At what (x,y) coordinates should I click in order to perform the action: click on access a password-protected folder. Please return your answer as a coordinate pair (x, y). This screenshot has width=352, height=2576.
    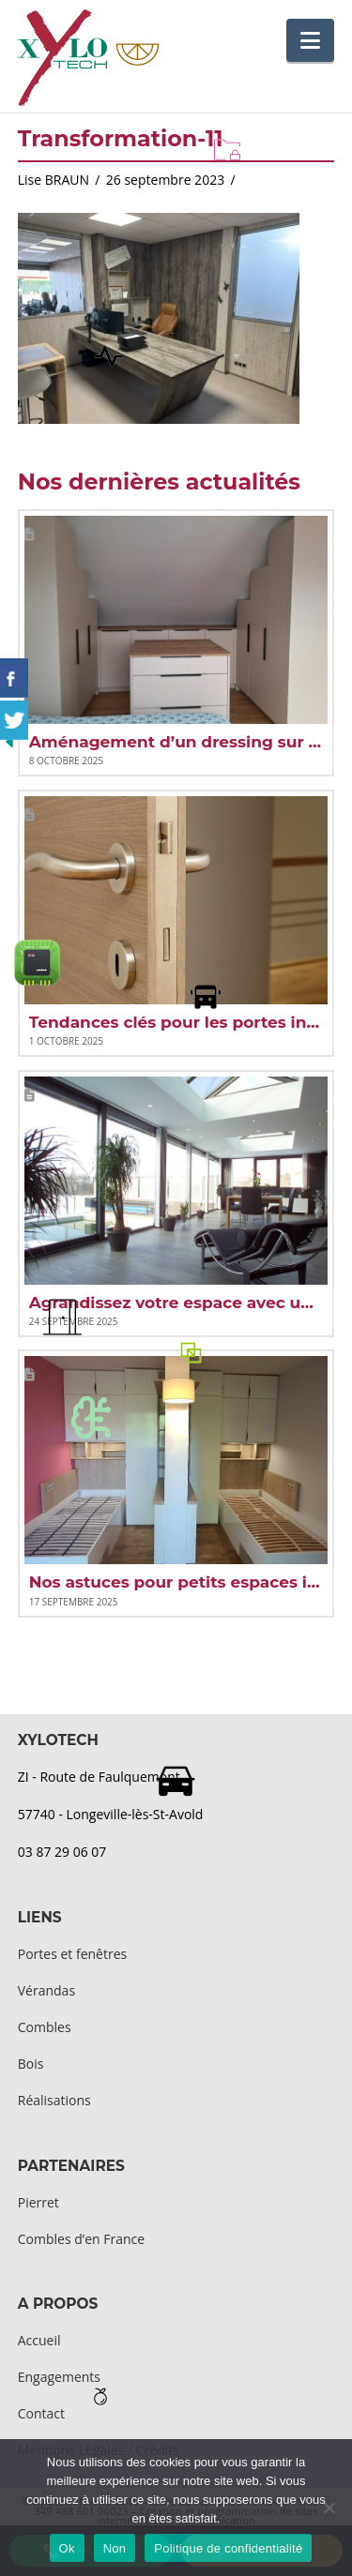
    Looking at the image, I should click on (227, 149).